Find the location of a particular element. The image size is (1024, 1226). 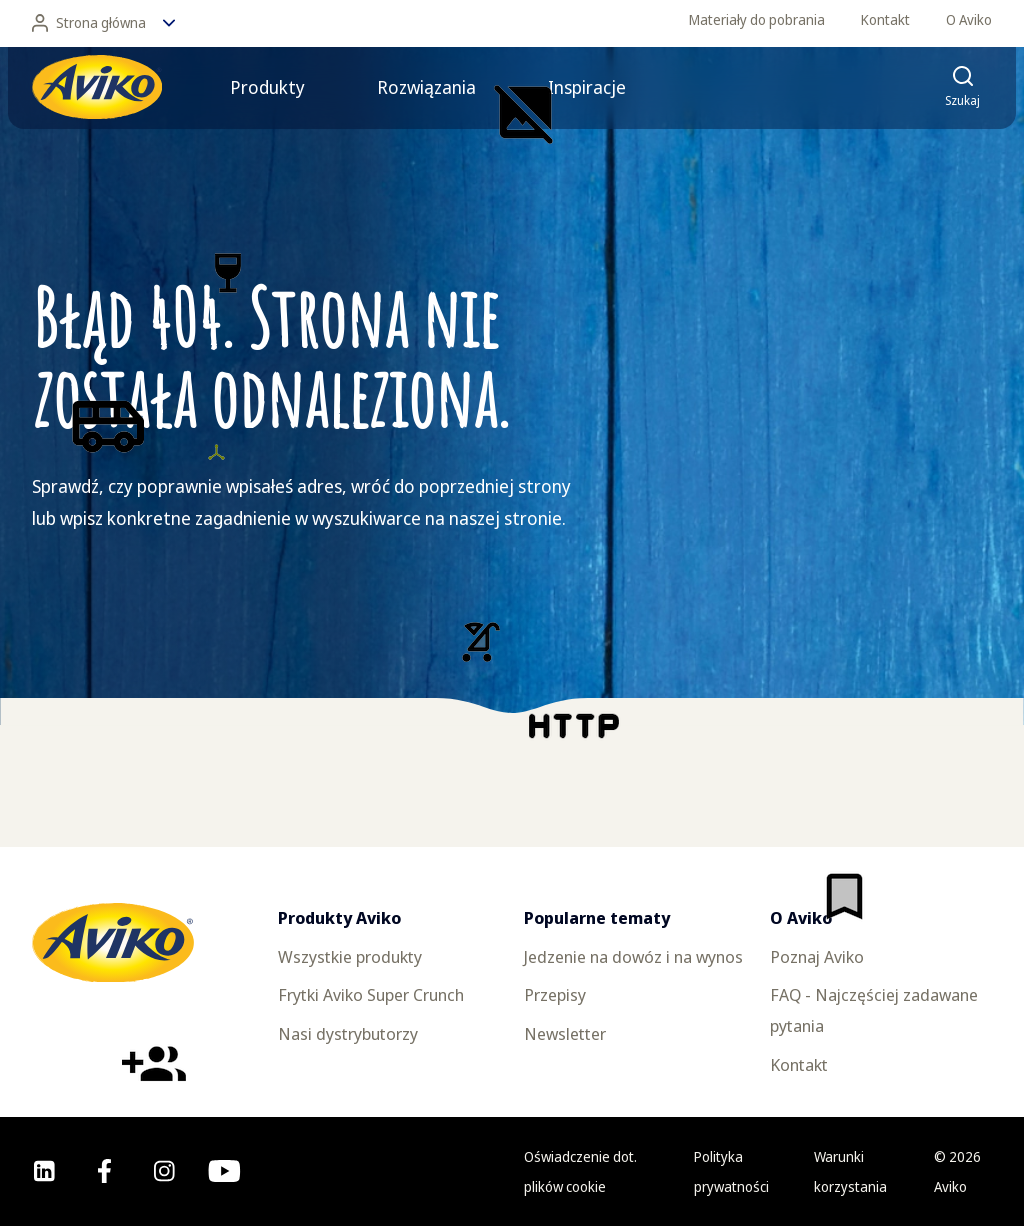

indicates a web link or URL is located at coordinates (574, 726).